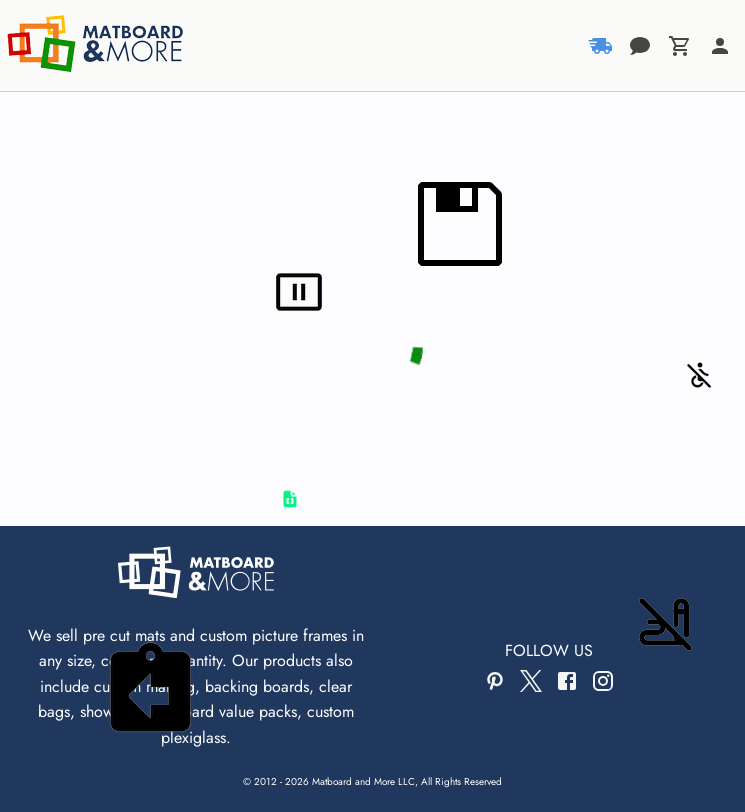  What do you see at coordinates (665, 624) in the screenshot?
I see `writing or editing is disabled` at bounding box center [665, 624].